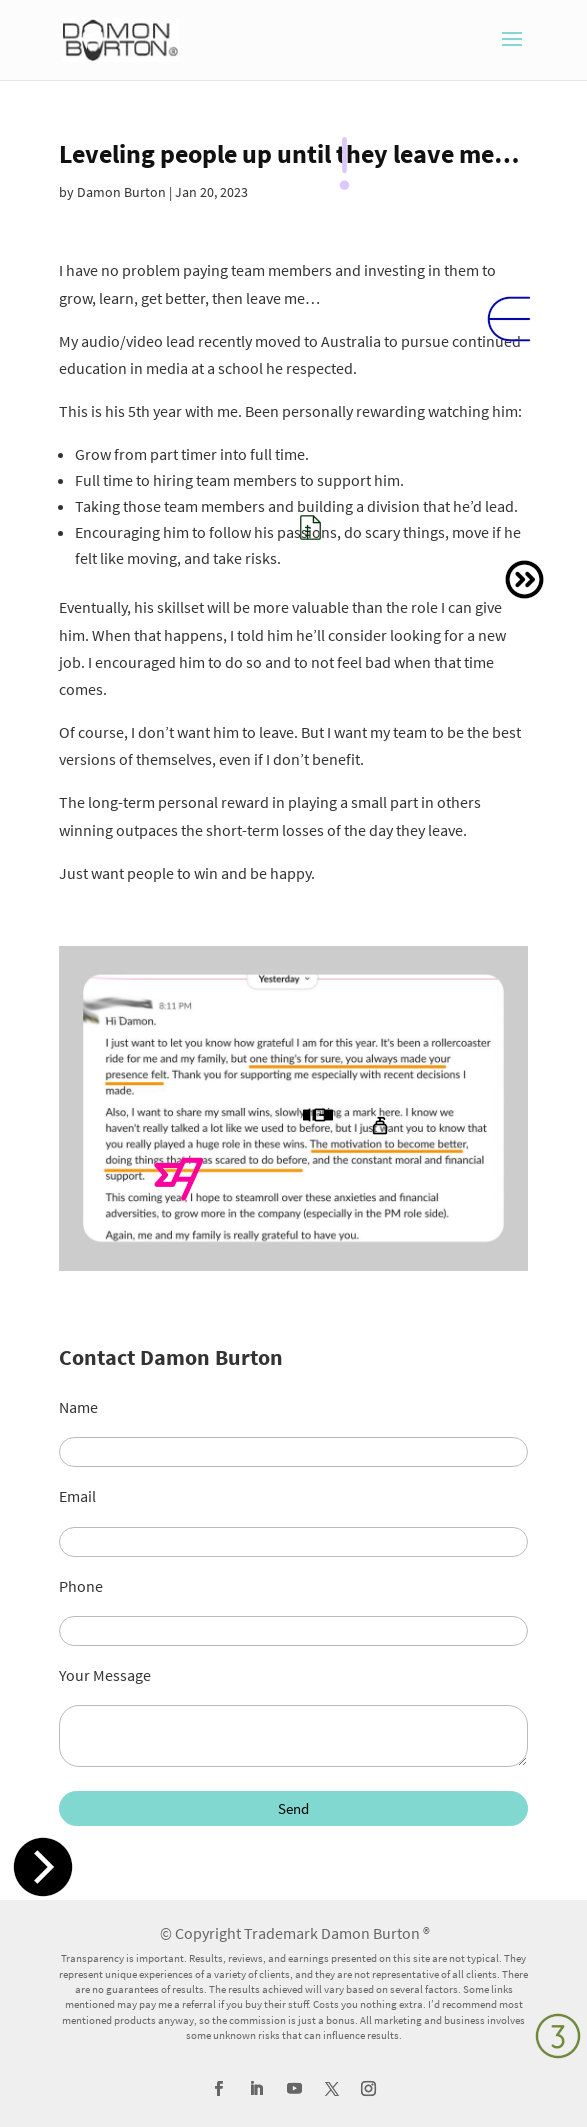 Image resolution: width=587 pixels, height=2127 pixels. I want to click on flag or mark an item for follow-up, so click(178, 1177).